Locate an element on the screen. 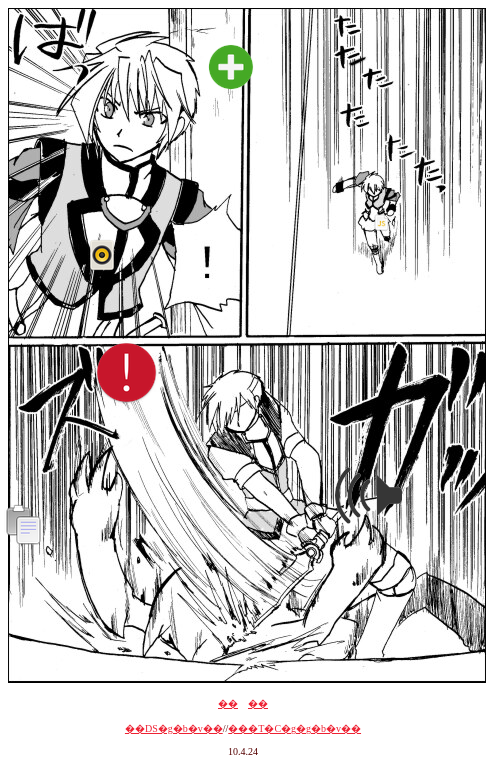 This screenshot has height=776, width=486. indicates important or high-priority item is located at coordinates (126, 372).